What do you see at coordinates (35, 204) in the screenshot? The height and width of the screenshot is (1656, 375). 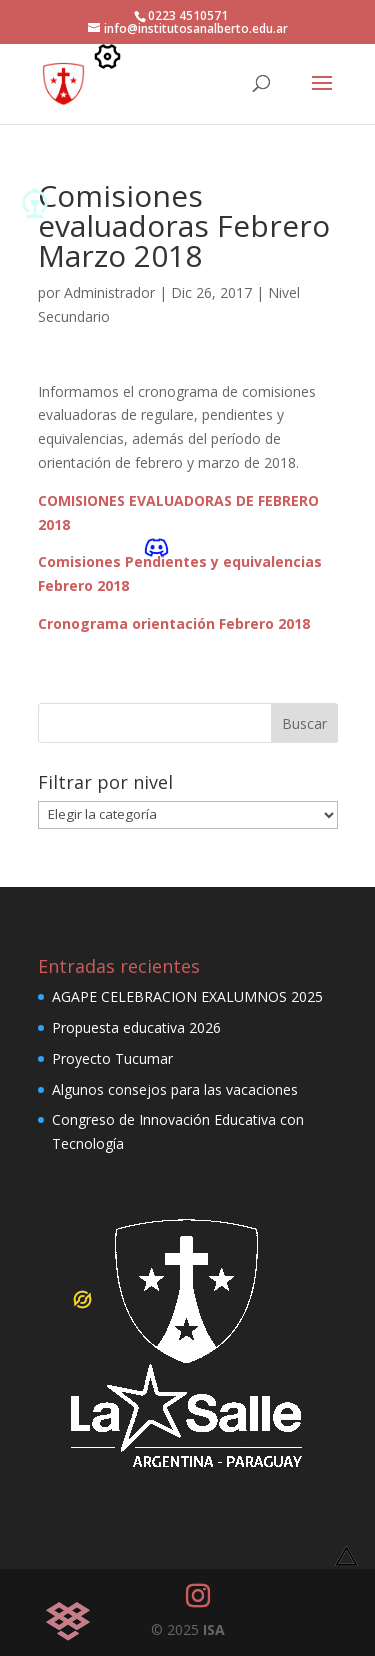 I see `china railway logo` at bounding box center [35, 204].